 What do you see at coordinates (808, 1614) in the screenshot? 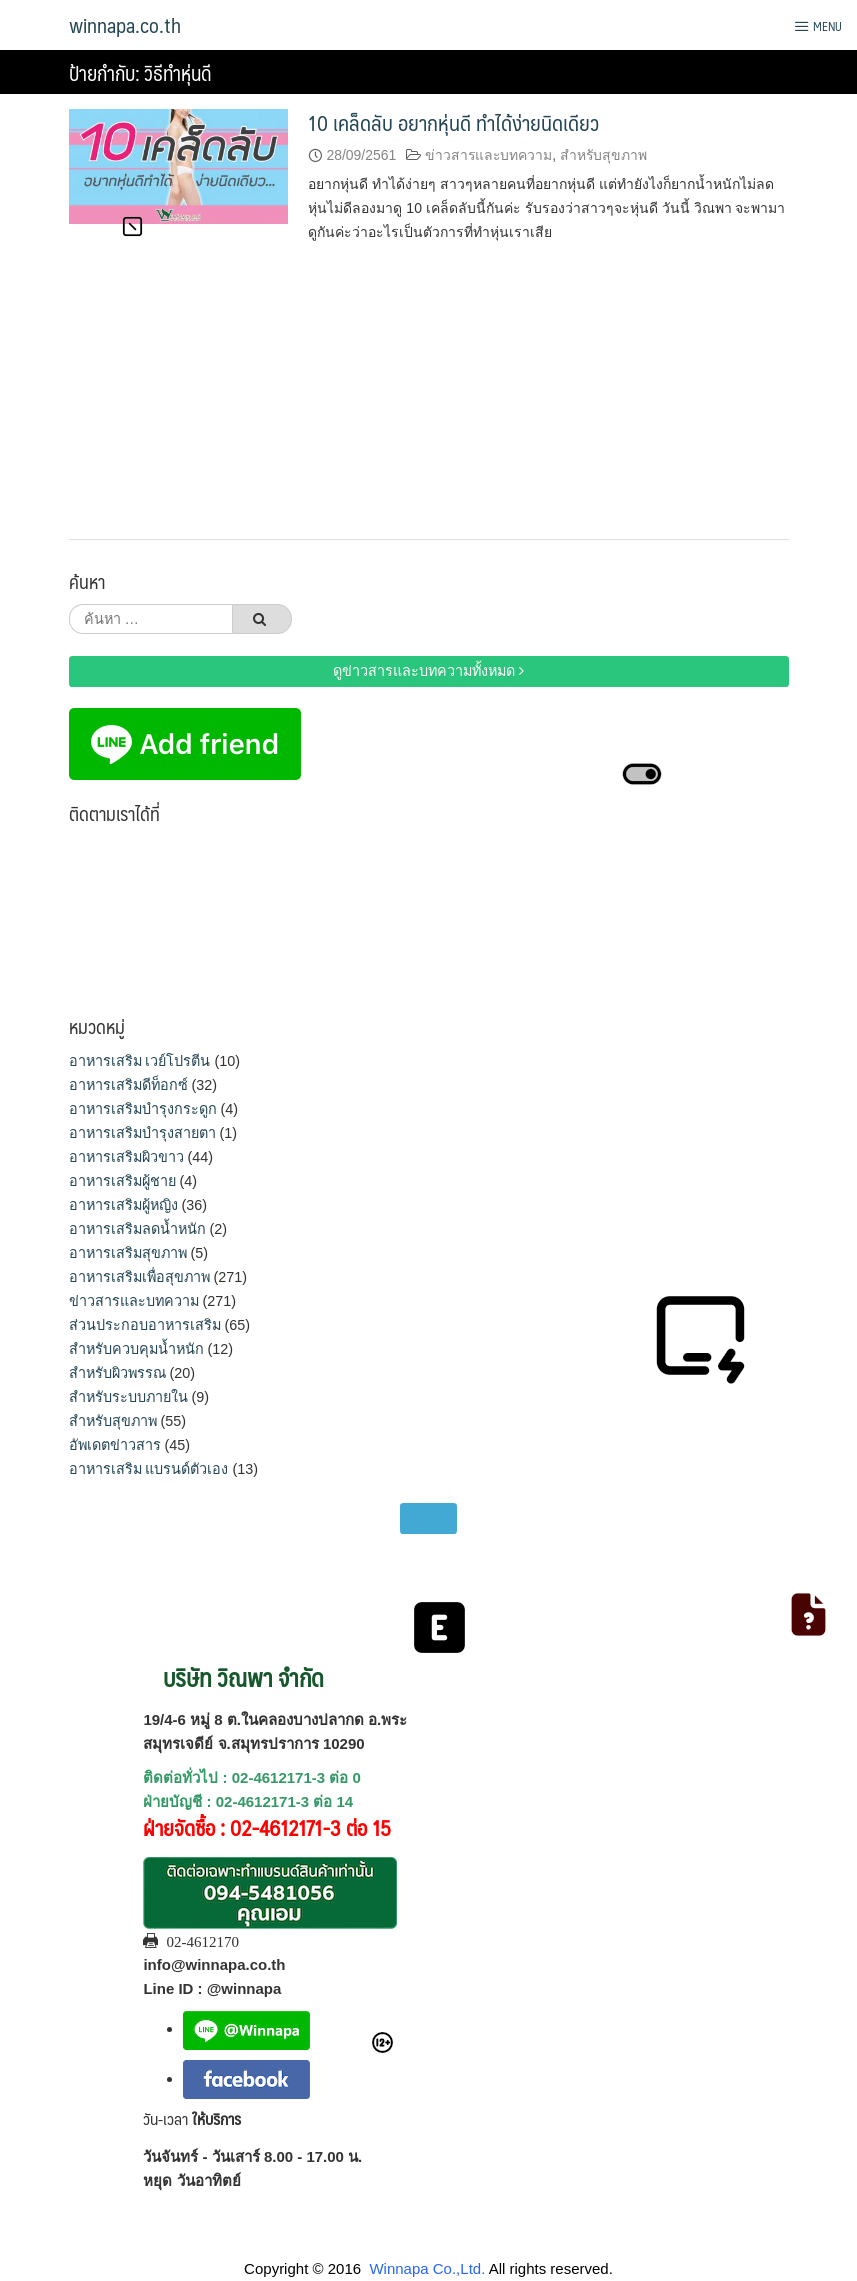
I see `unrecognized file type` at bounding box center [808, 1614].